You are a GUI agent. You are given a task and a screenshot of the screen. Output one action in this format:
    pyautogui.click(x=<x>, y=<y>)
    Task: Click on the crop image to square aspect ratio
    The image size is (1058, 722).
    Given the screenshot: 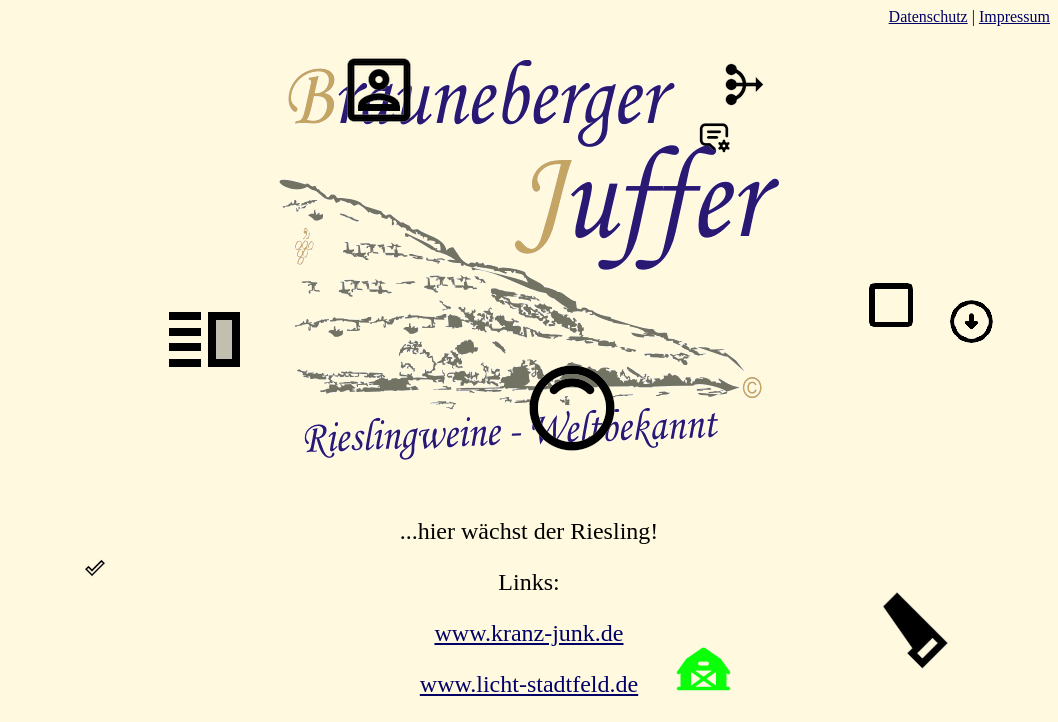 What is the action you would take?
    pyautogui.click(x=891, y=305)
    